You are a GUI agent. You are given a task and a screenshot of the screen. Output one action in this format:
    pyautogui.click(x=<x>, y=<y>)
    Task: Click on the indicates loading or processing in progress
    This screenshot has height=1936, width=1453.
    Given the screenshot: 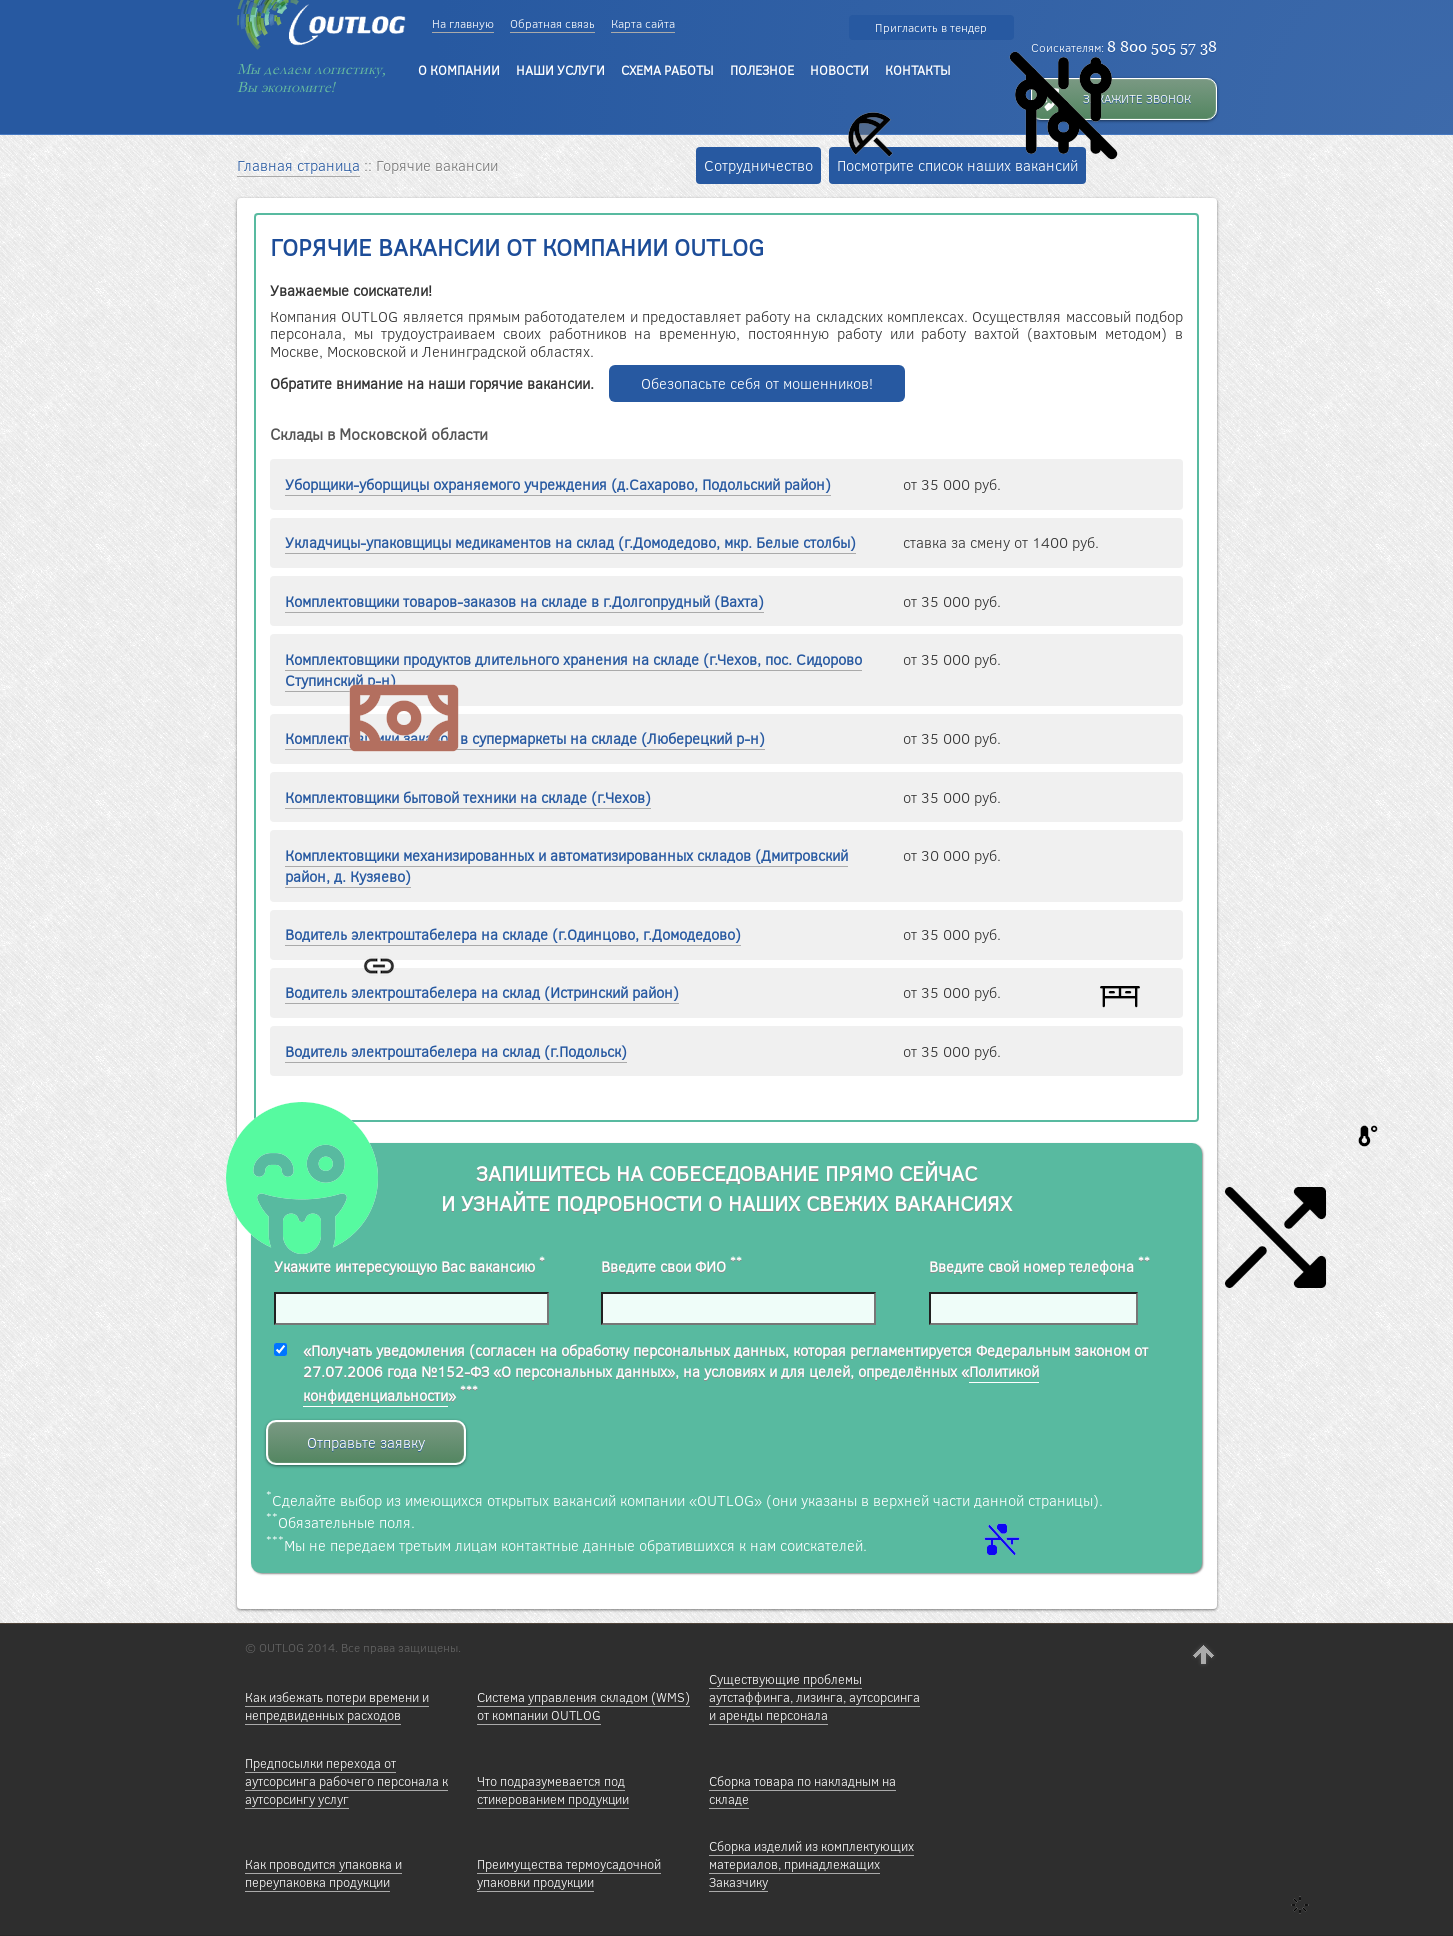 What is the action you would take?
    pyautogui.click(x=1300, y=1905)
    